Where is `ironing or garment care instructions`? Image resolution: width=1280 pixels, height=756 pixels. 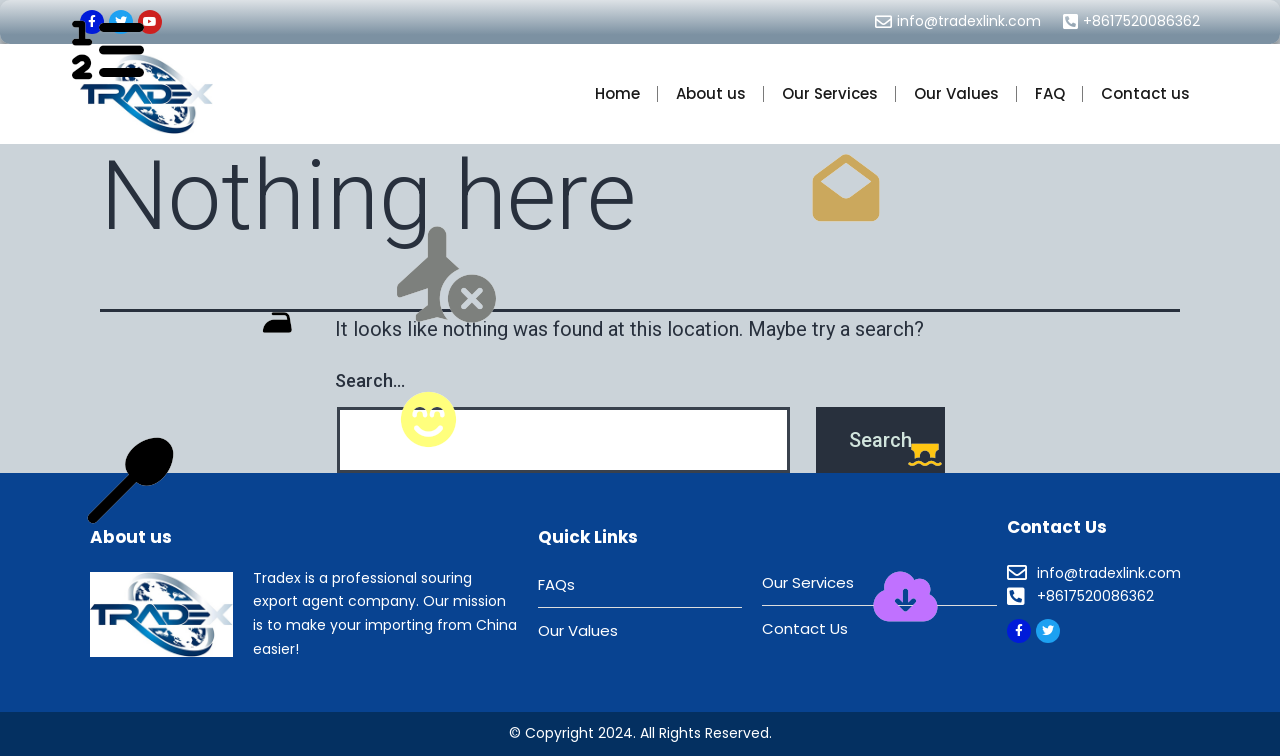
ironing or garment care instructions is located at coordinates (277, 322).